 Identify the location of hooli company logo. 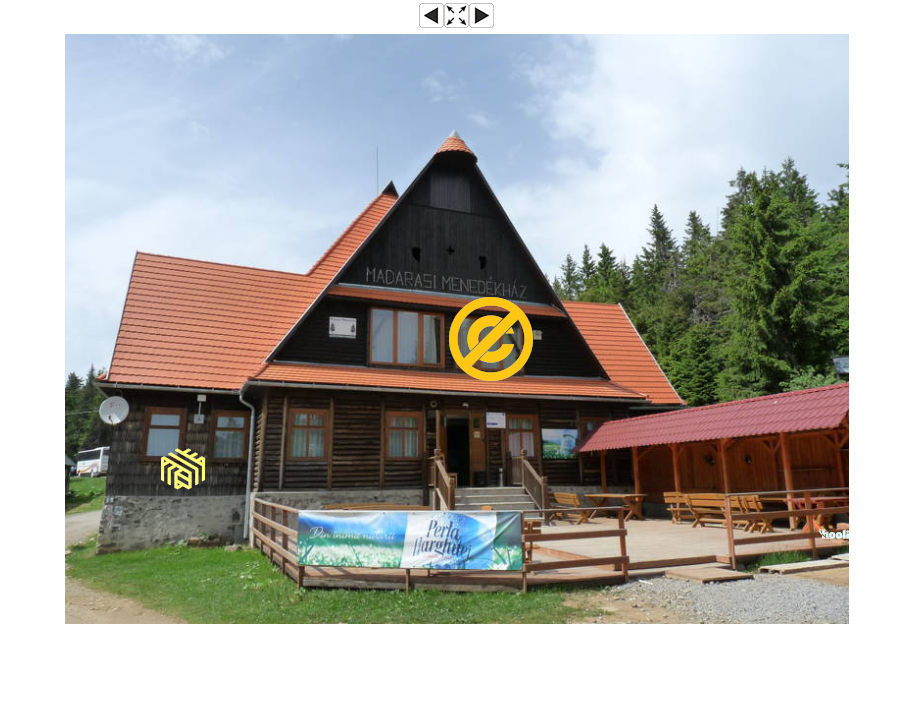
(834, 534).